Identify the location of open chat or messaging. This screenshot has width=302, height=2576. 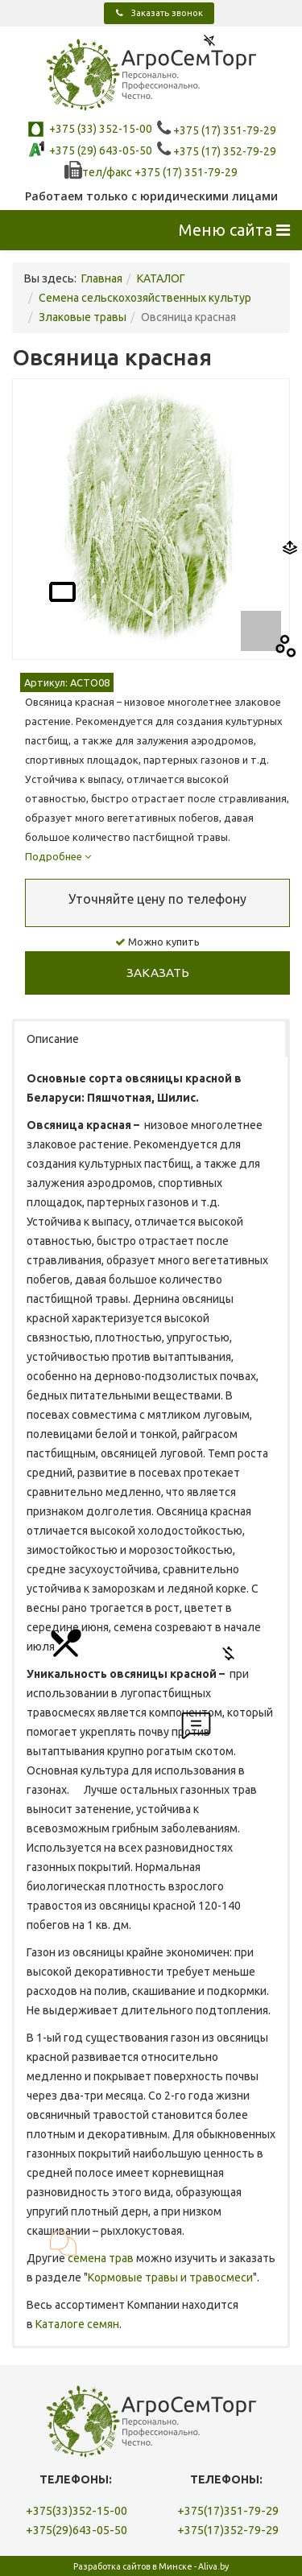
(196, 1723).